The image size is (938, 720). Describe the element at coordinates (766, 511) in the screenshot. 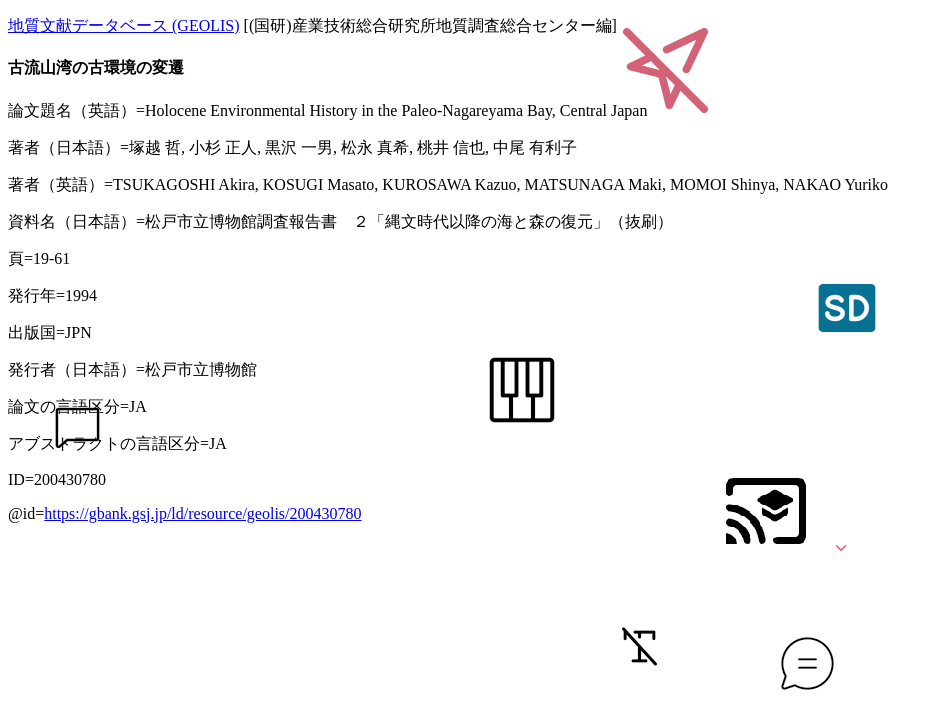

I see `cast or share educational content to a display` at that location.